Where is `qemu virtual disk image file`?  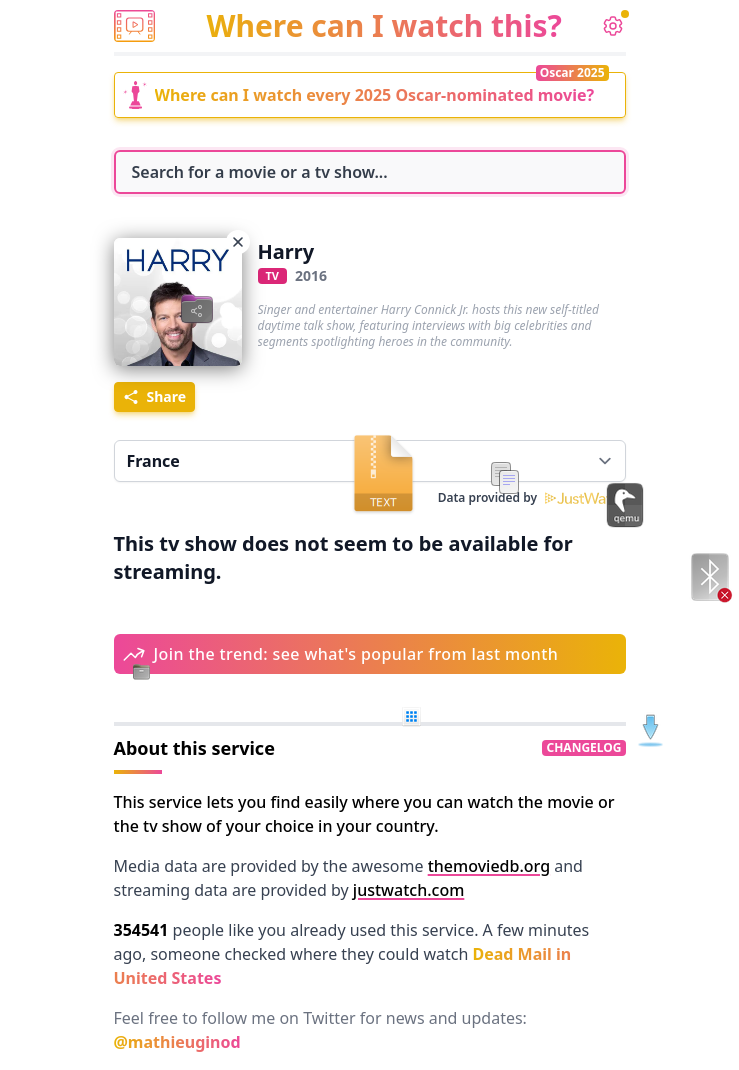
qemu virtual disk image file is located at coordinates (625, 505).